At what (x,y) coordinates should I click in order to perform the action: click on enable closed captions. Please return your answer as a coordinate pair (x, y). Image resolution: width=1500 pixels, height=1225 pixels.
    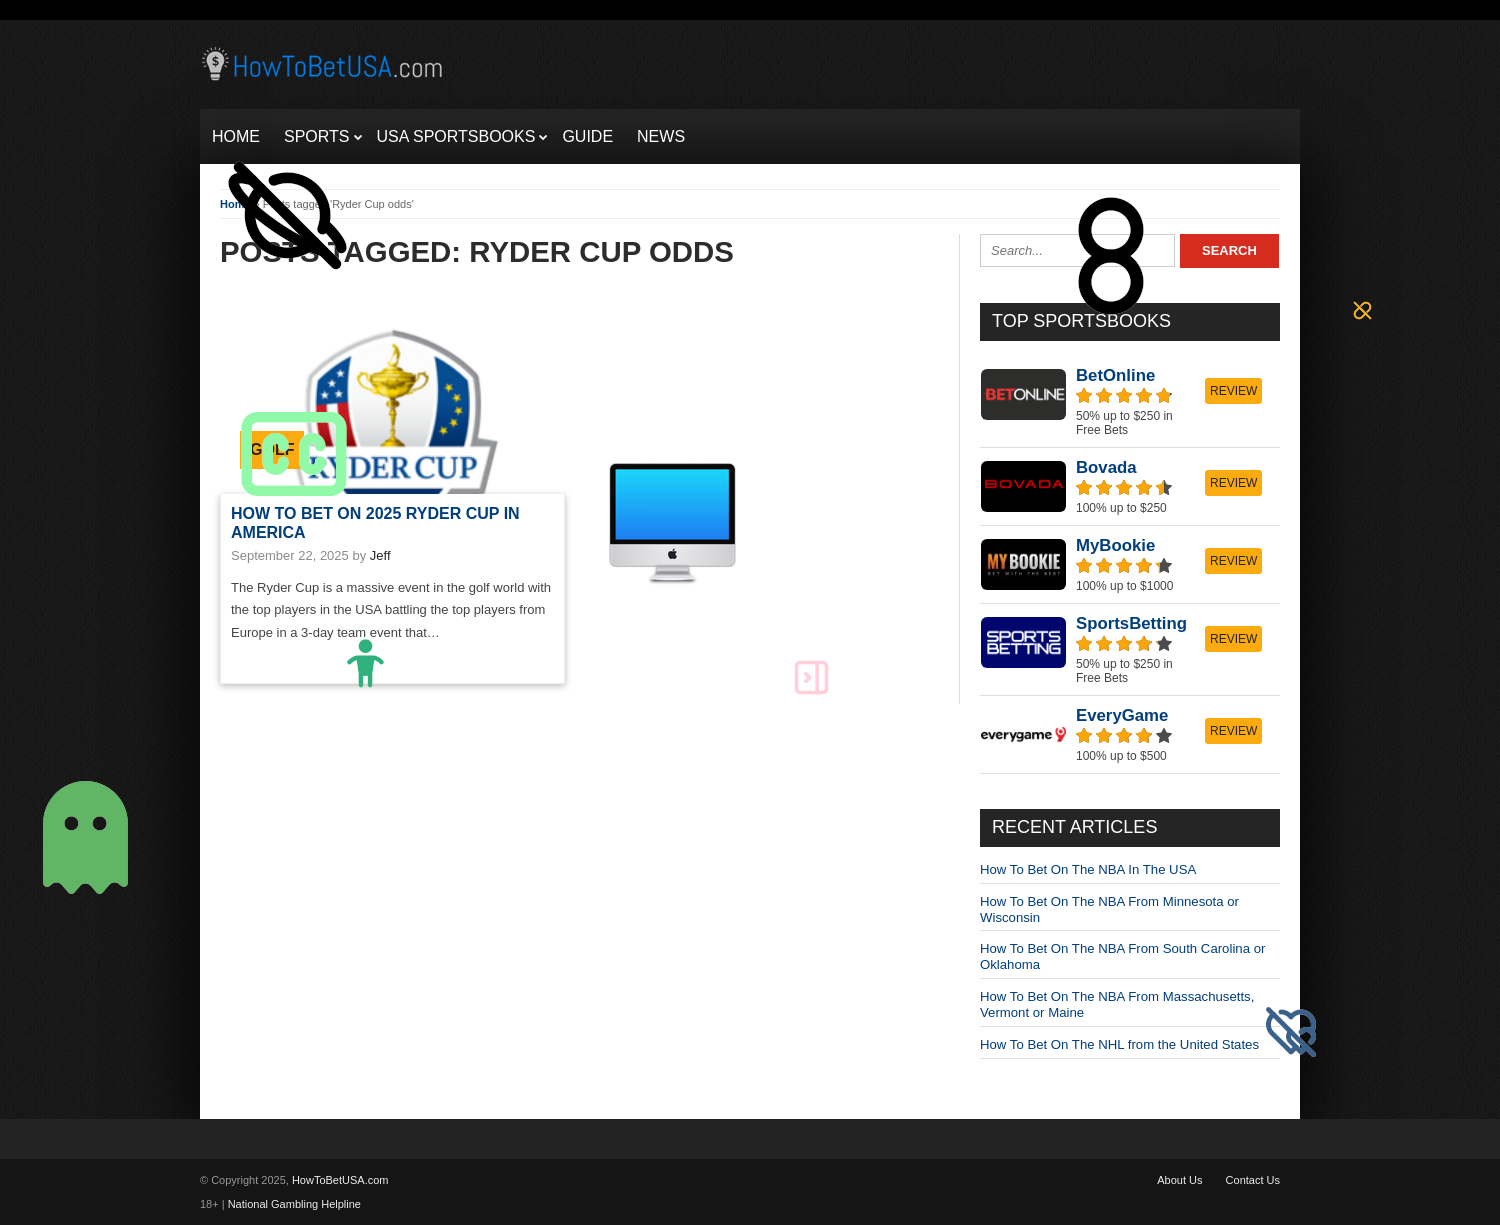
    Looking at the image, I should click on (294, 454).